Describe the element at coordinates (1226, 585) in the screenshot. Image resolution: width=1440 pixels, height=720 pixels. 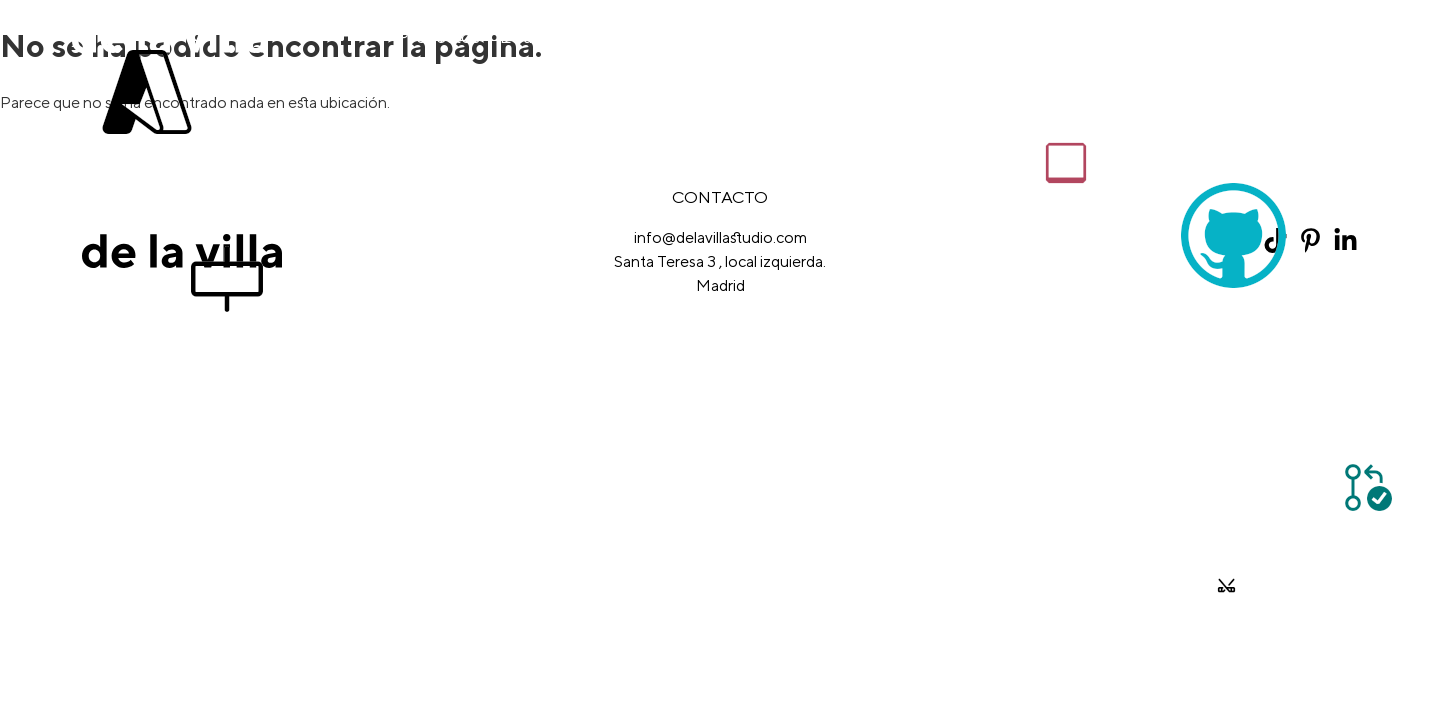
I see `view hockey scores or stats` at that location.